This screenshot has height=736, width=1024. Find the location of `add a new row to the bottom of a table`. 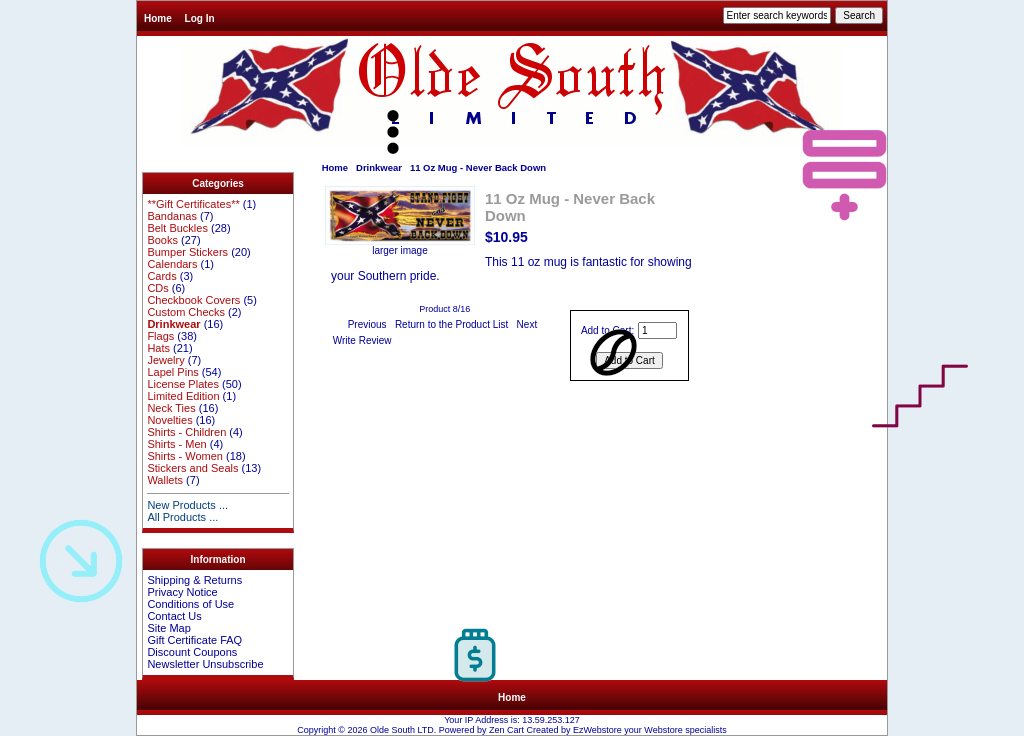

add a new row to the bottom of a table is located at coordinates (844, 168).